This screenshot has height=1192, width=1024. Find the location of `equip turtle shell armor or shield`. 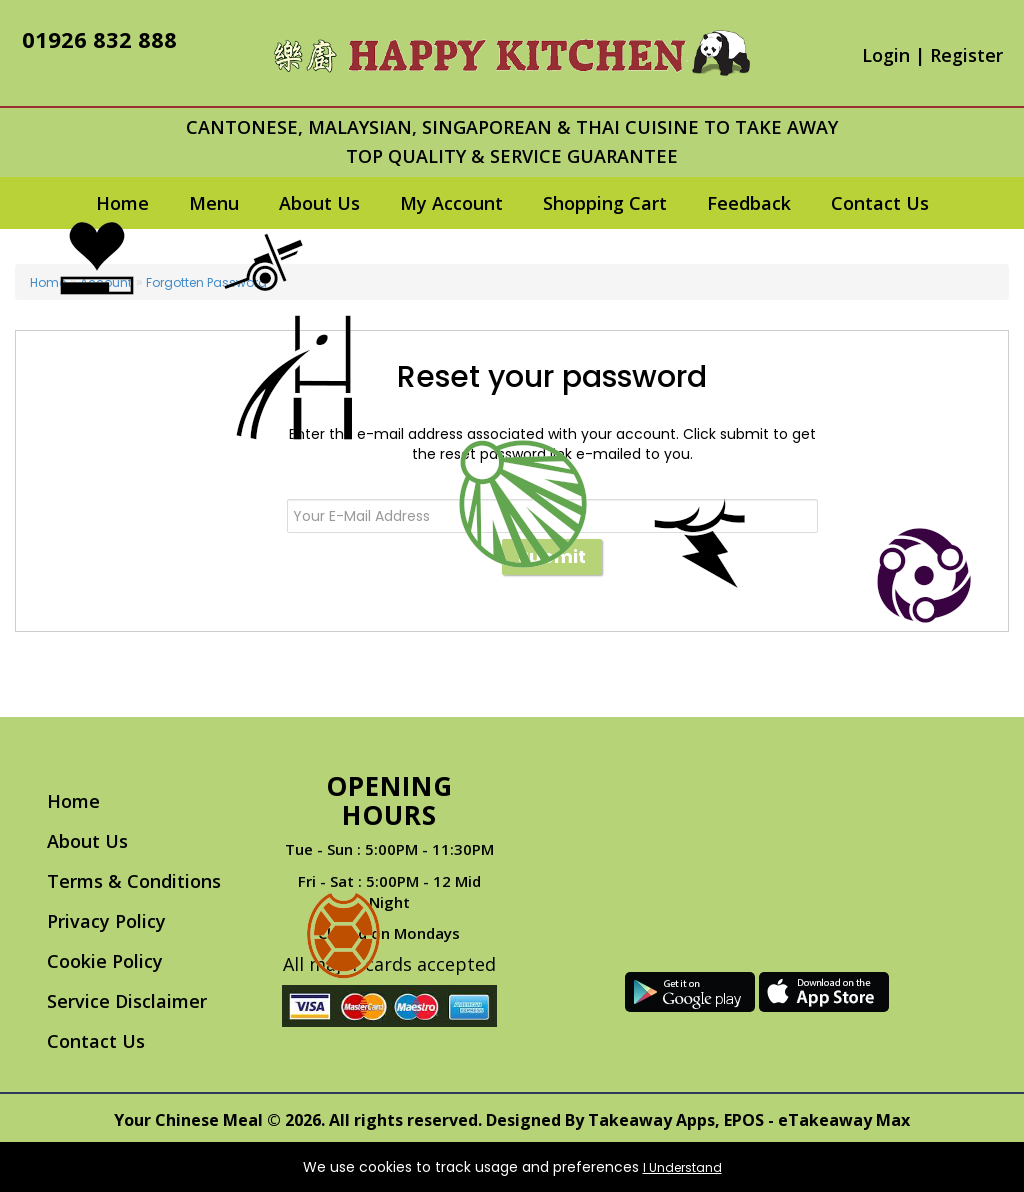

equip turtle shell armor or shield is located at coordinates (342, 935).